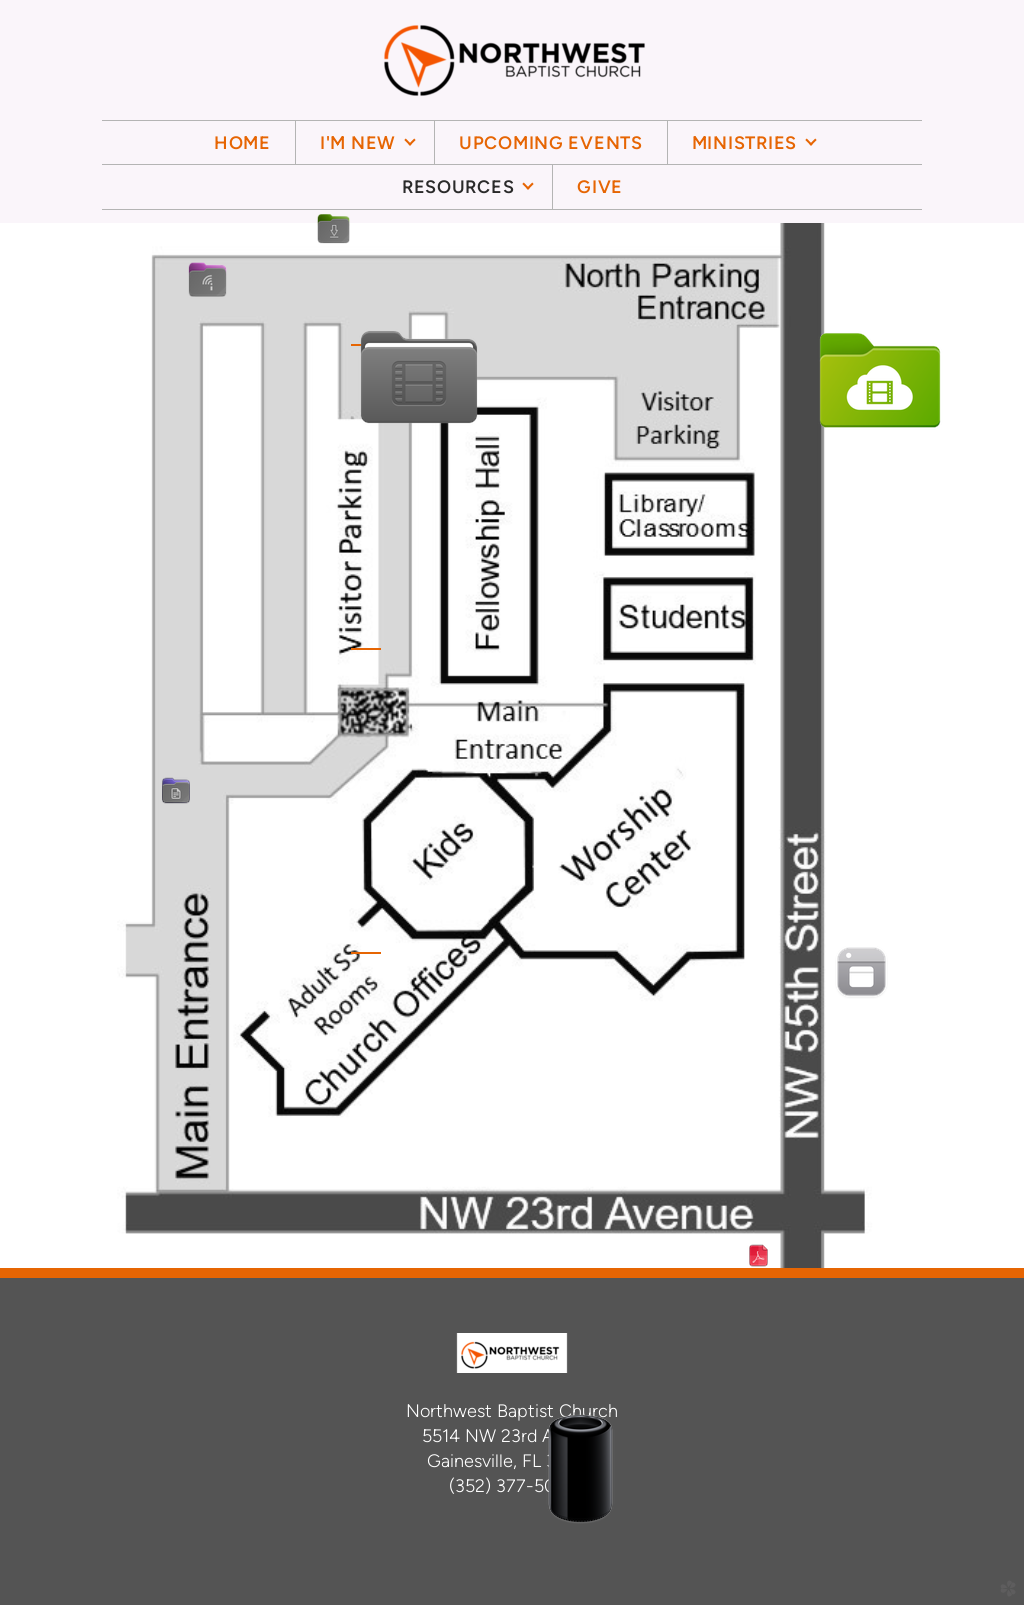 This screenshot has width=1024, height=1605. What do you see at coordinates (207, 279) in the screenshot?
I see `open insync cloud sync folder` at bounding box center [207, 279].